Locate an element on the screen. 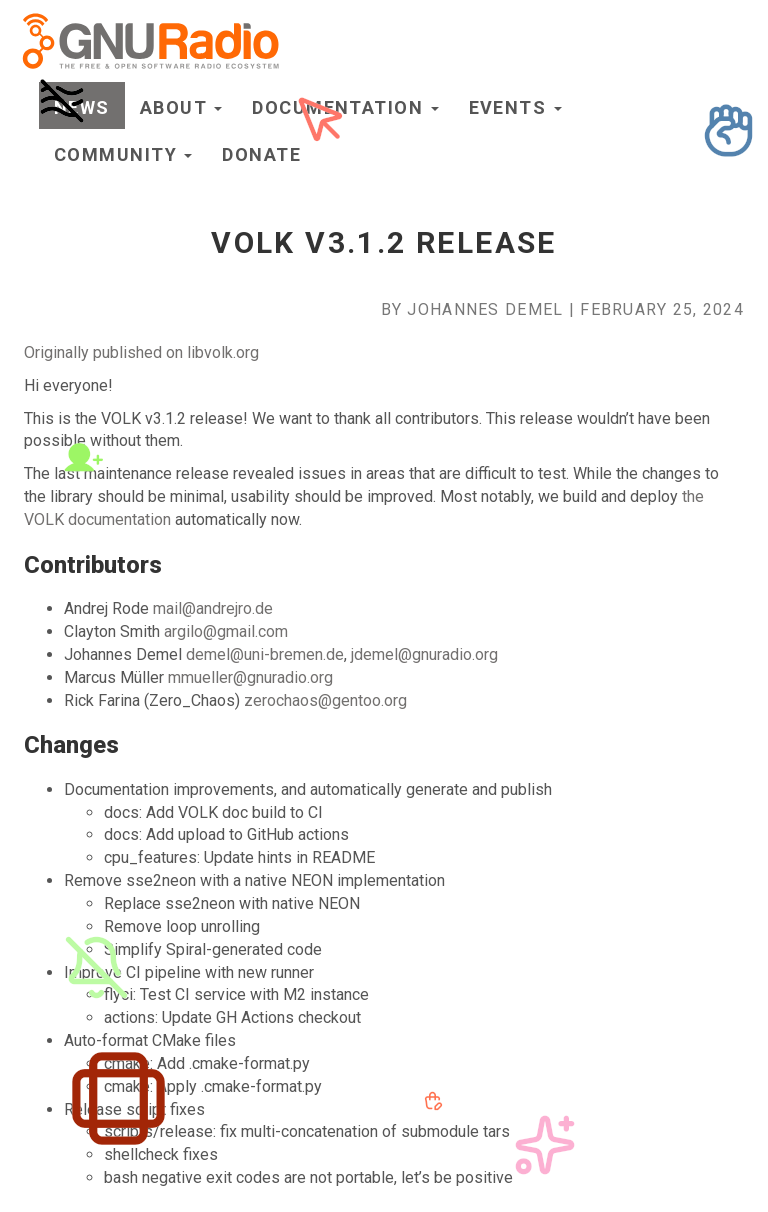  access AI-powered or smart features is located at coordinates (545, 1145).